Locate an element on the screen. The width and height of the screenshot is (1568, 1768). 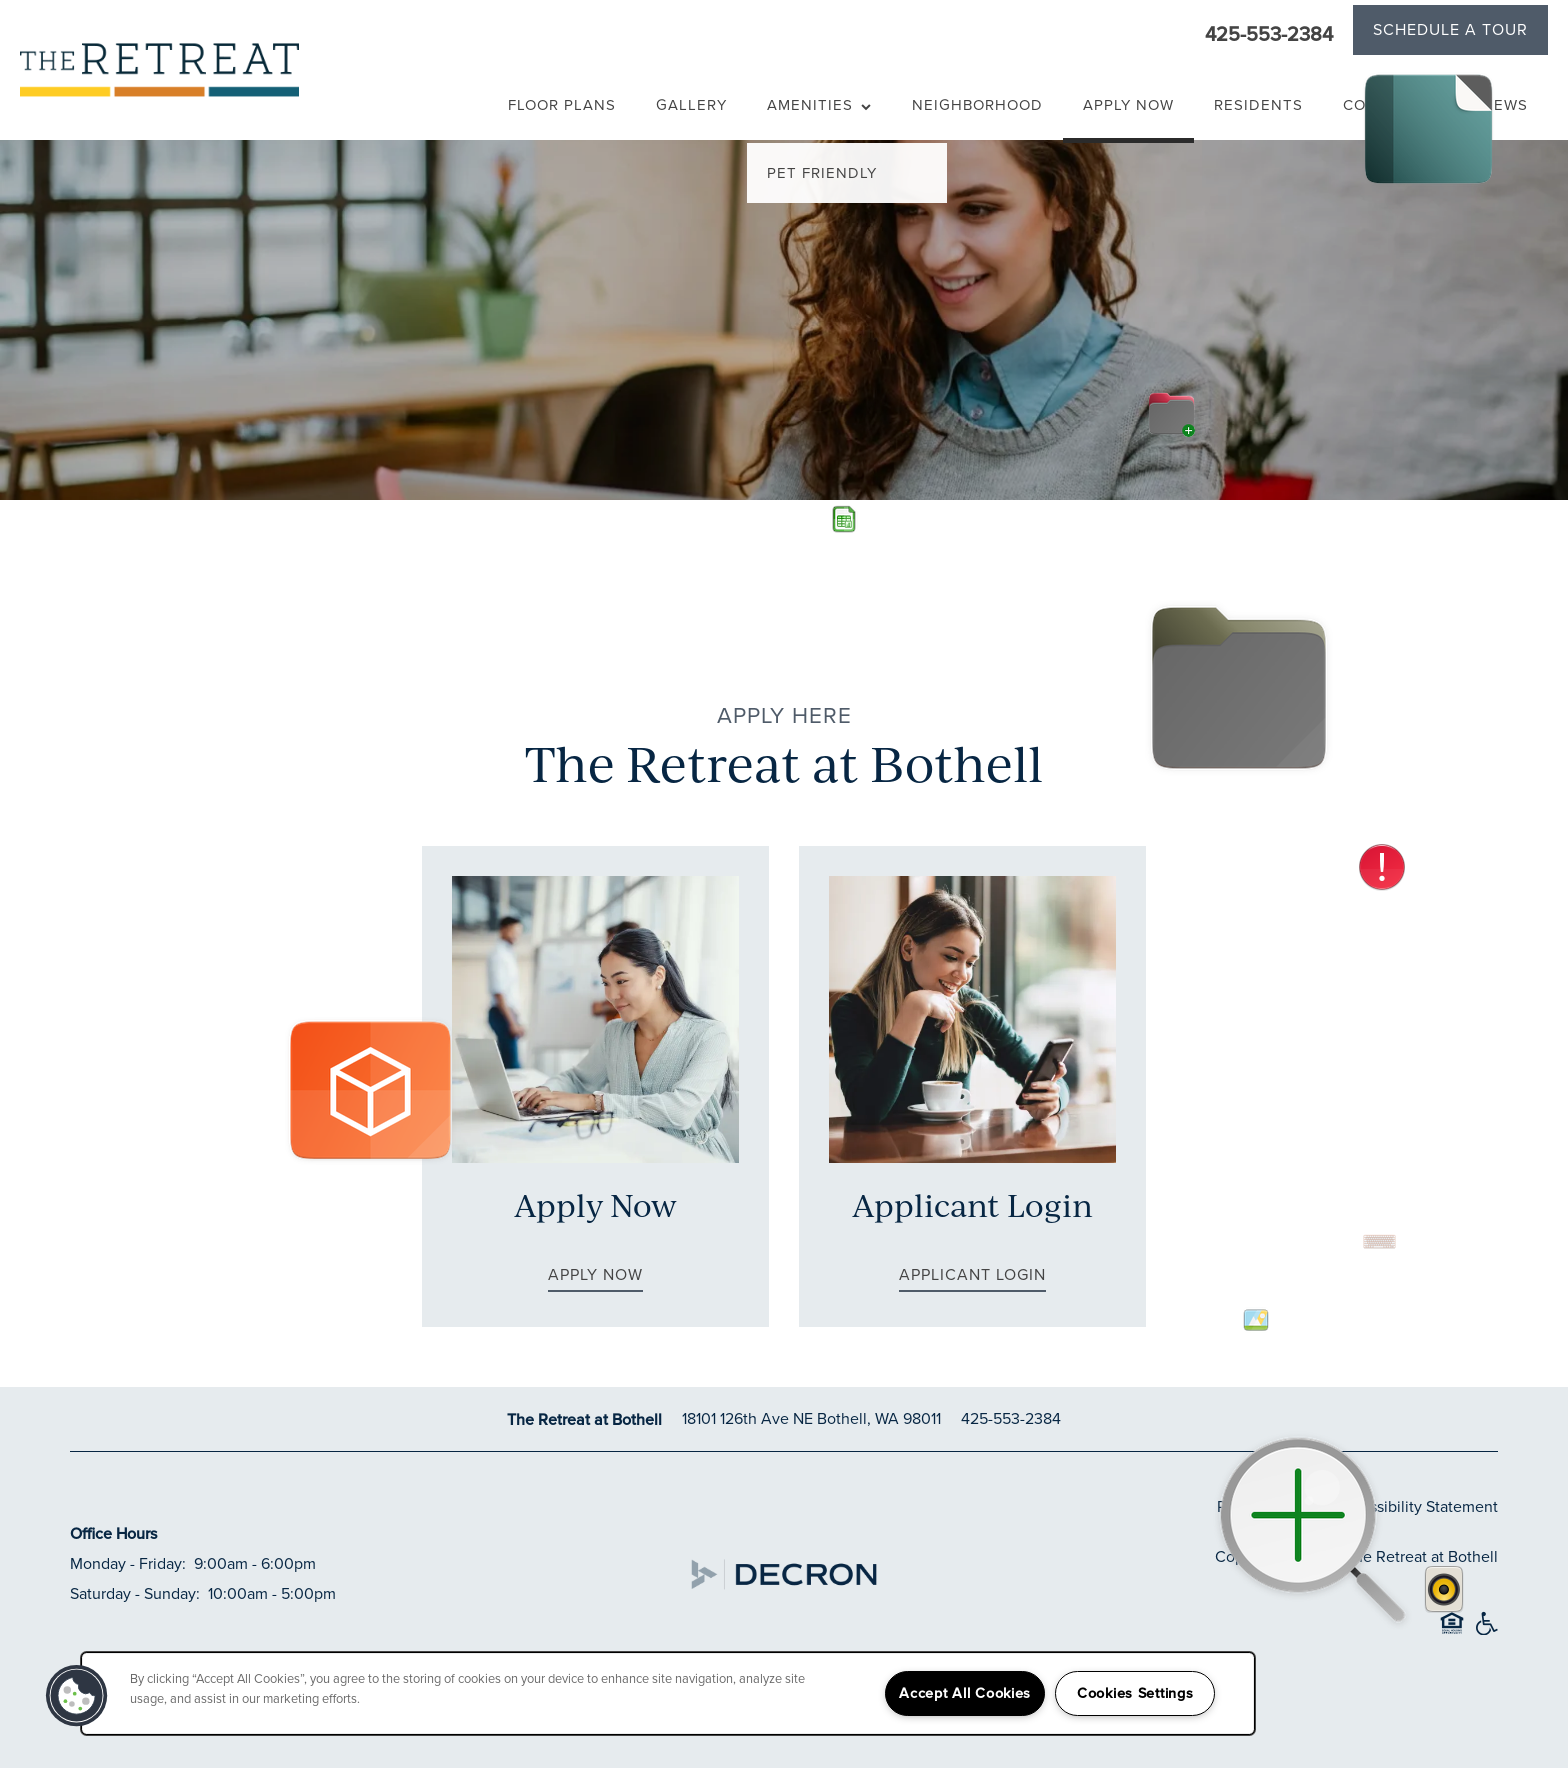
3D model file in STL binary format is located at coordinates (370, 1084).